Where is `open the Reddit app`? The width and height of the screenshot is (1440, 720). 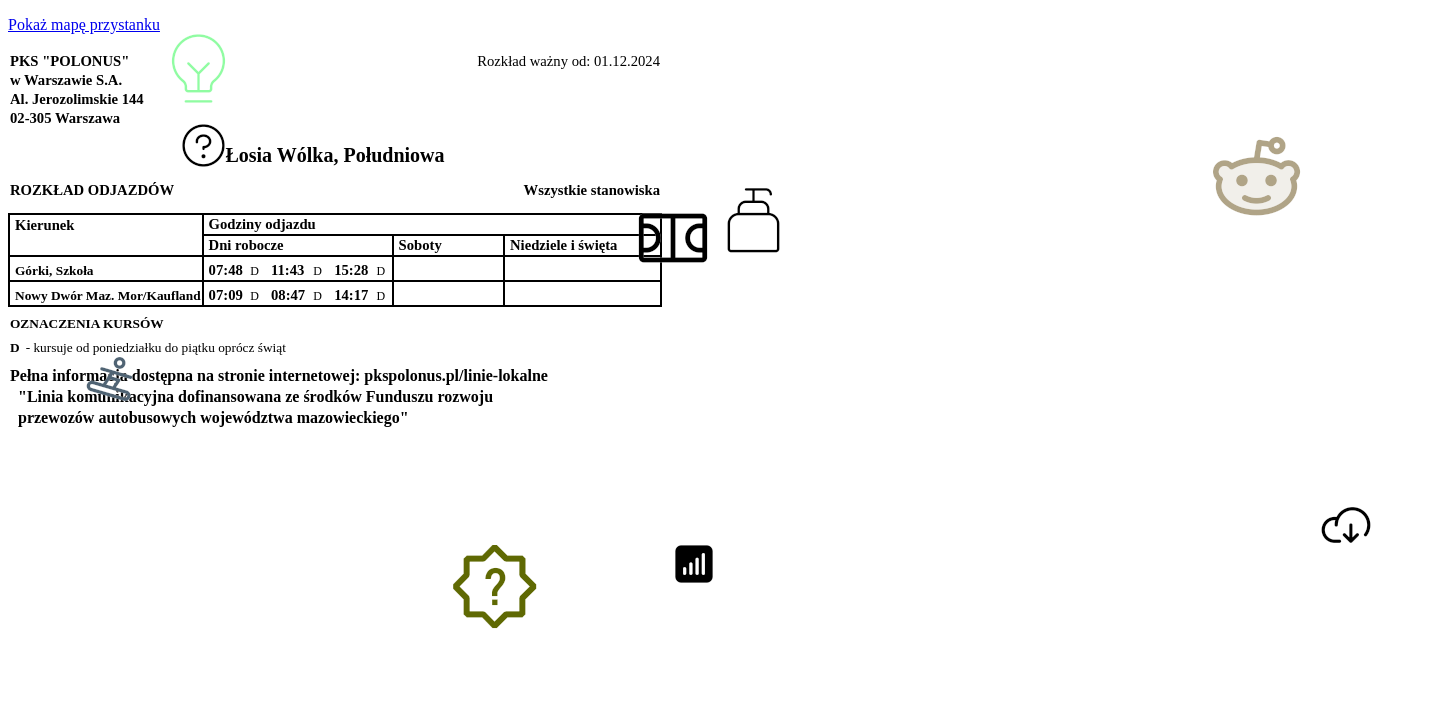
open the Reddit app is located at coordinates (1256, 180).